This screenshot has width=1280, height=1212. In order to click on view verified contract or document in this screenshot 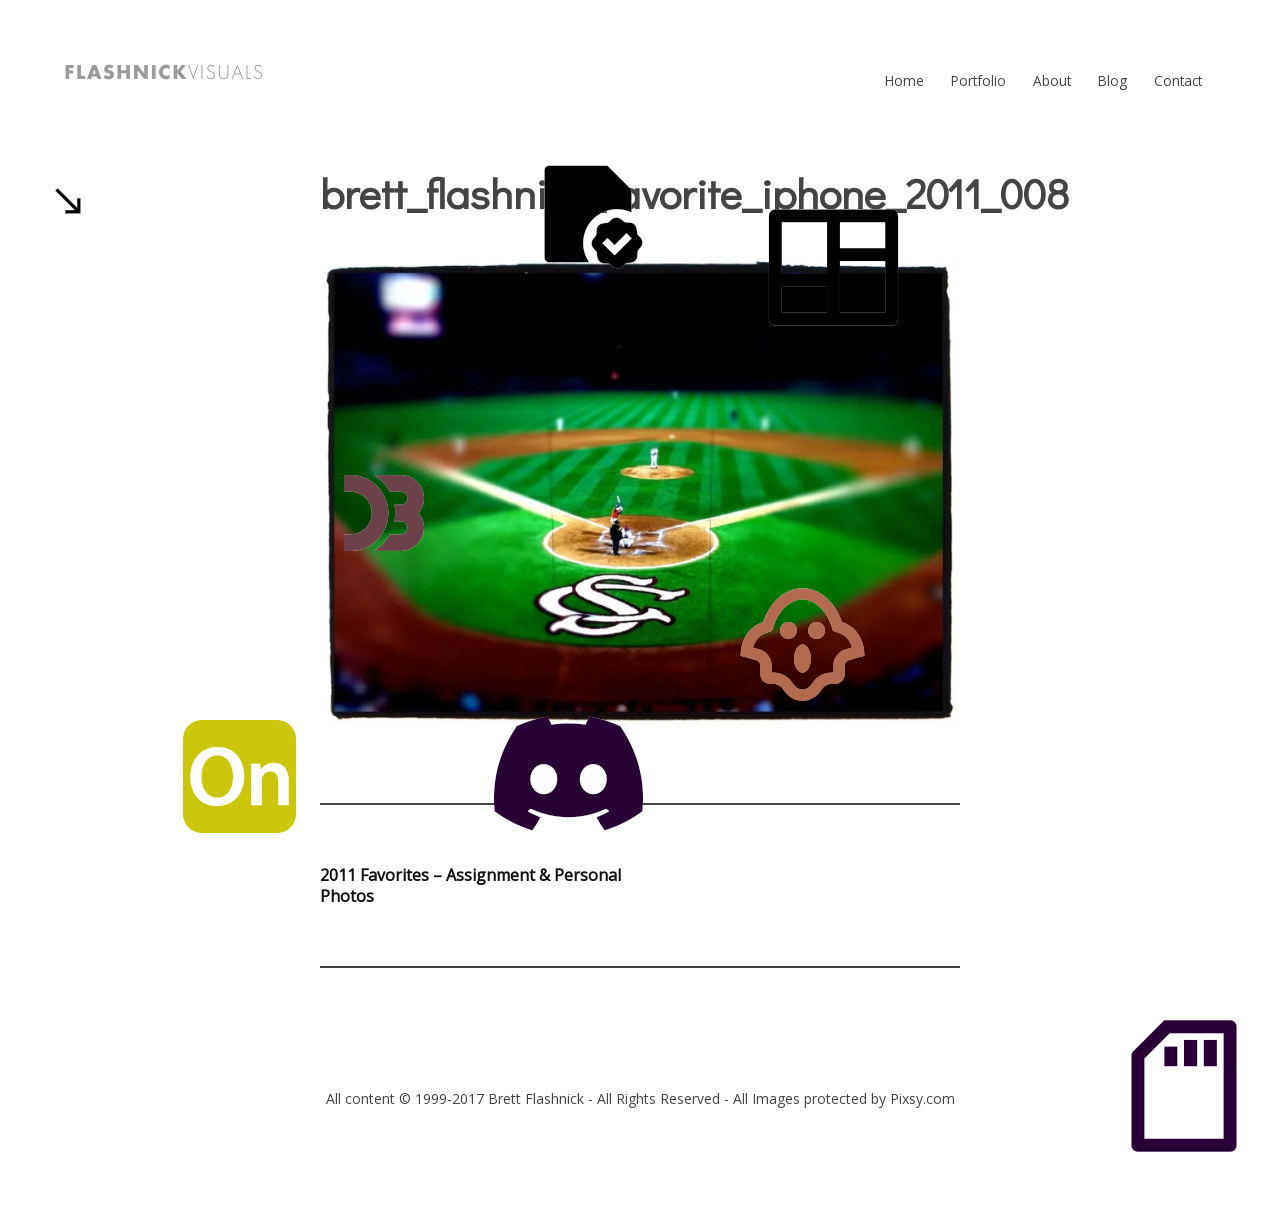, I will do `click(588, 214)`.